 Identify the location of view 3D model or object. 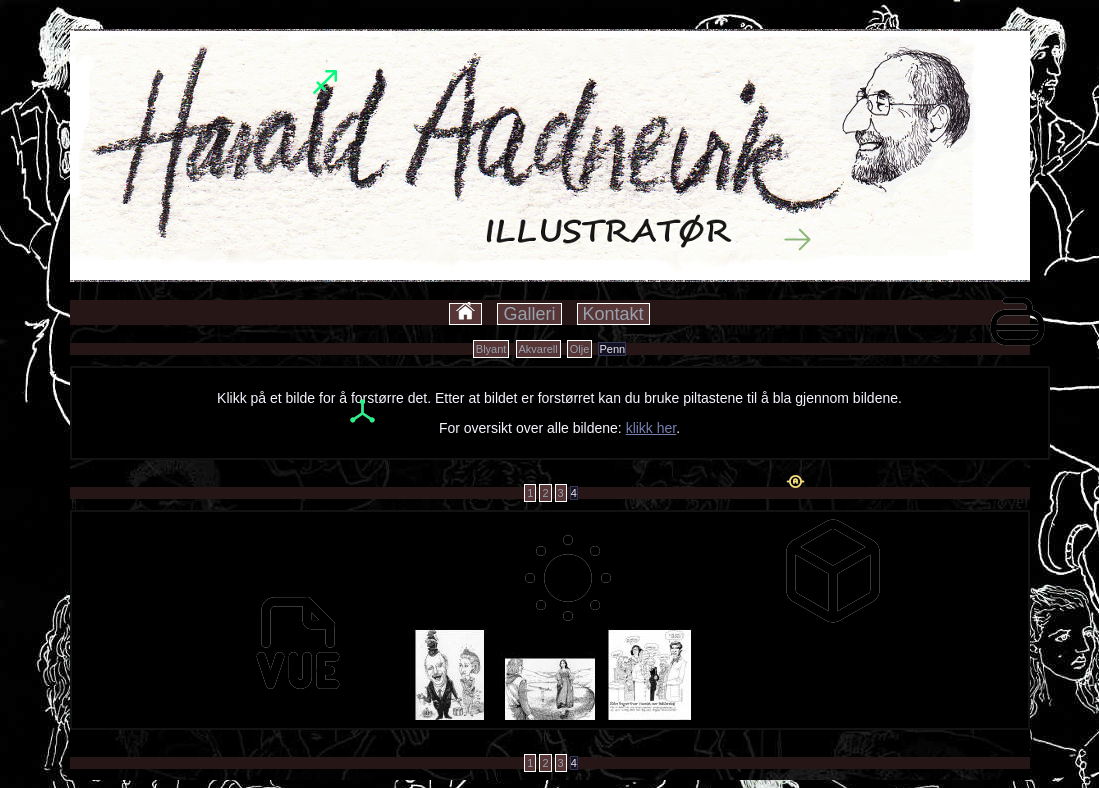
(833, 571).